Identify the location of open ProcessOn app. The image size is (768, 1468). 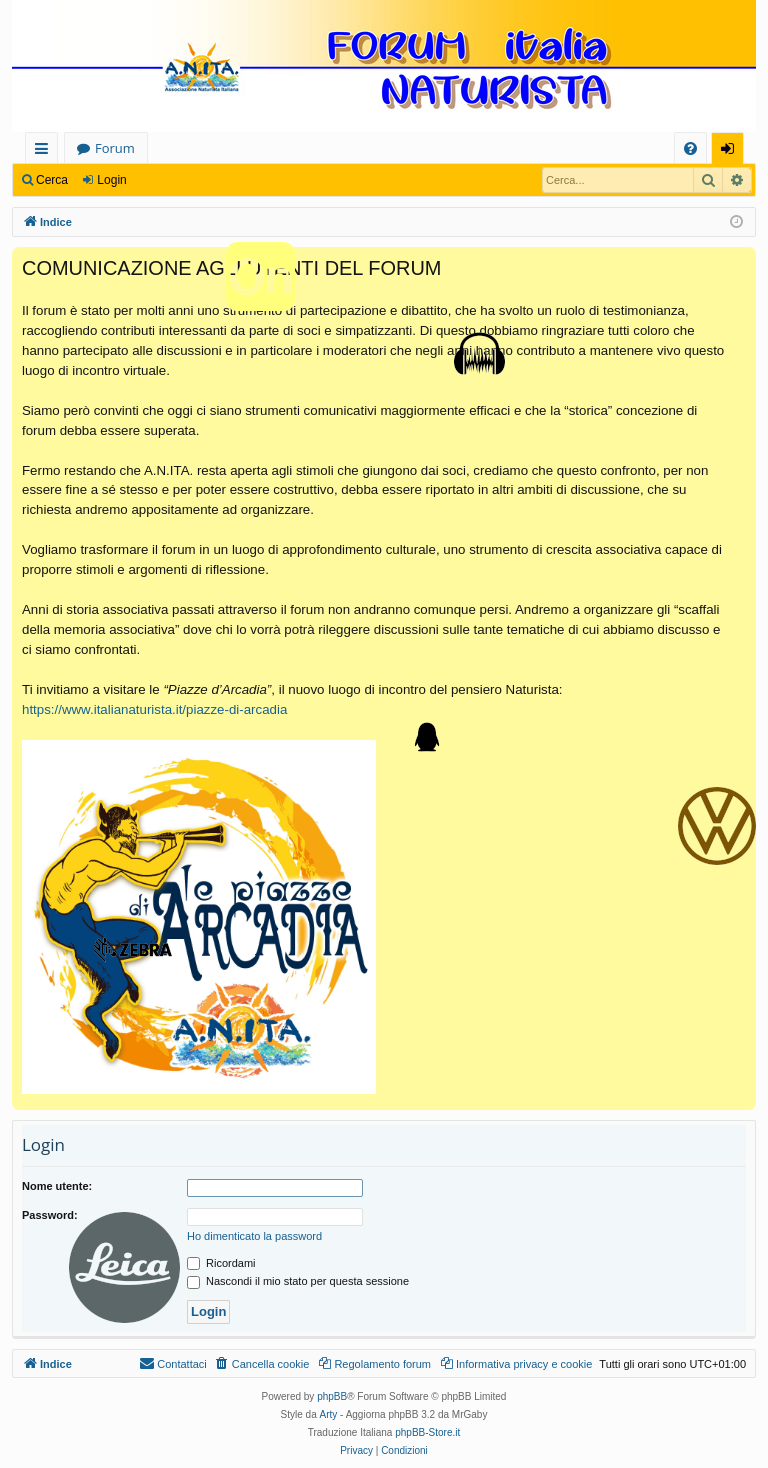
(260, 276).